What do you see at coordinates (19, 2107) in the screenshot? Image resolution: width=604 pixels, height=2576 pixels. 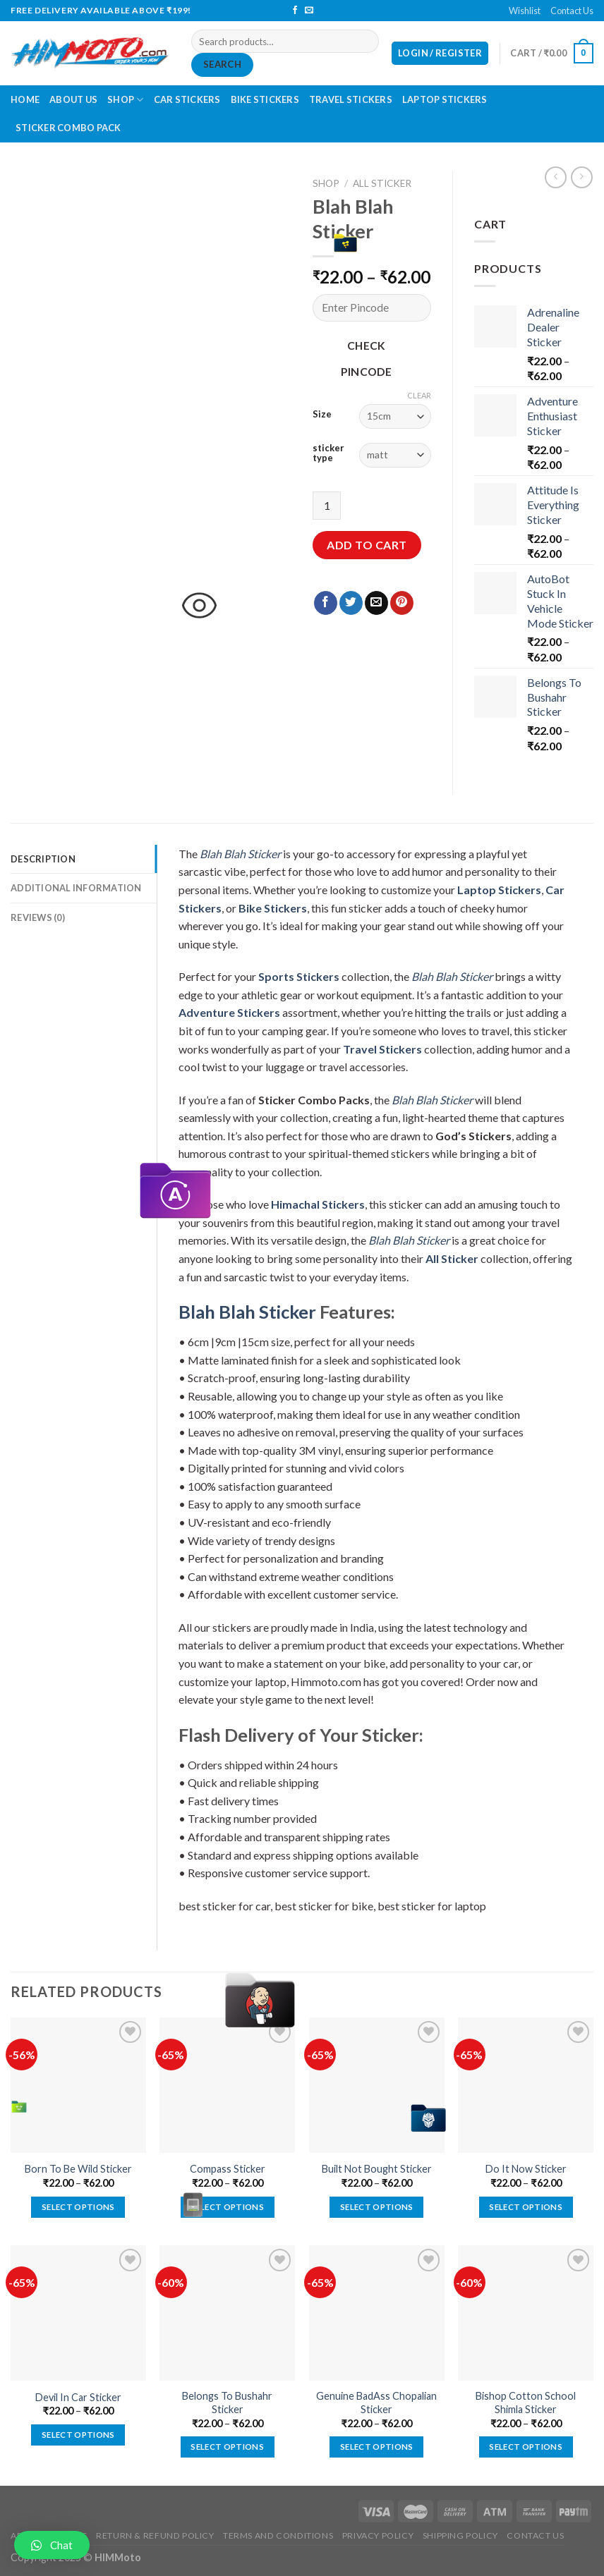 I see `open GameJolt games folder` at bounding box center [19, 2107].